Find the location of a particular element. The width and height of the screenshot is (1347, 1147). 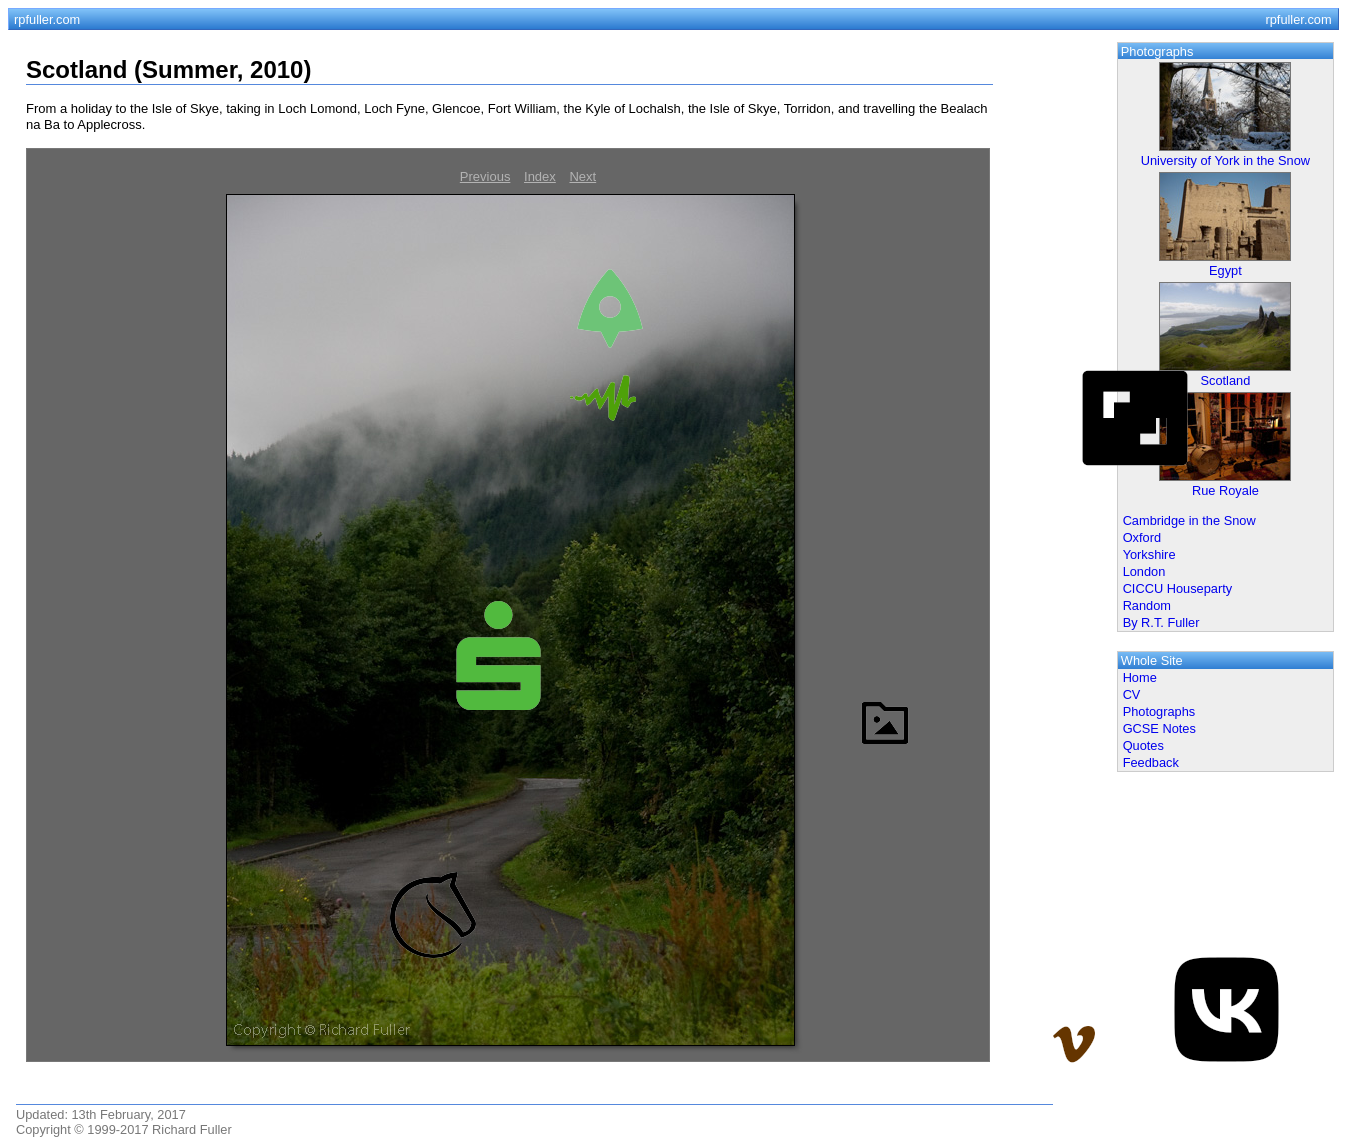

open VK social network app is located at coordinates (1226, 1009).